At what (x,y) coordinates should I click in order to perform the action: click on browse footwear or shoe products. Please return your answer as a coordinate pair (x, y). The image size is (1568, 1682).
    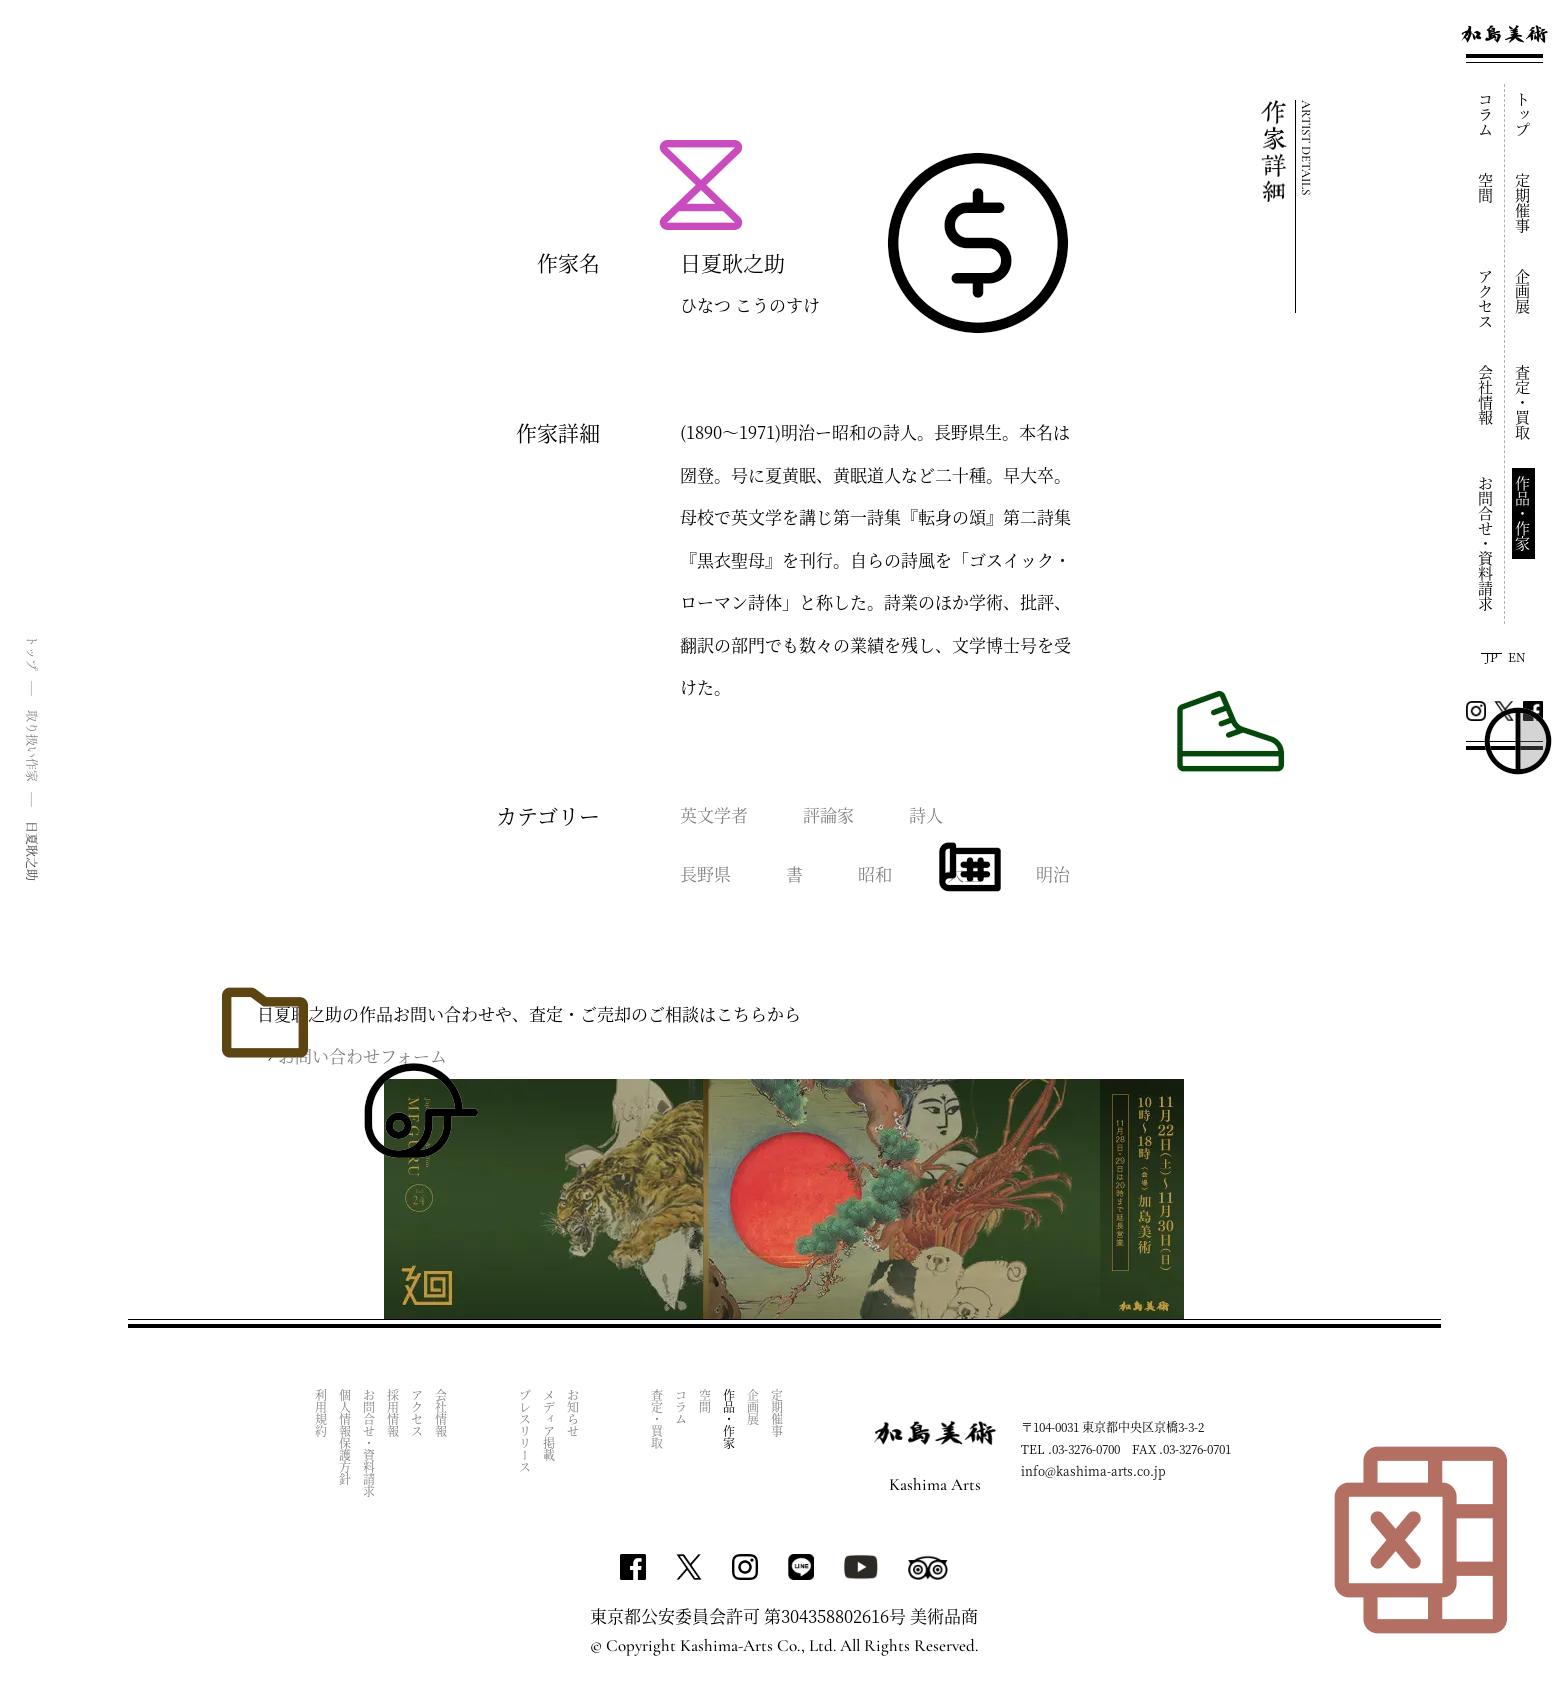
    Looking at the image, I should click on (1225, 735).